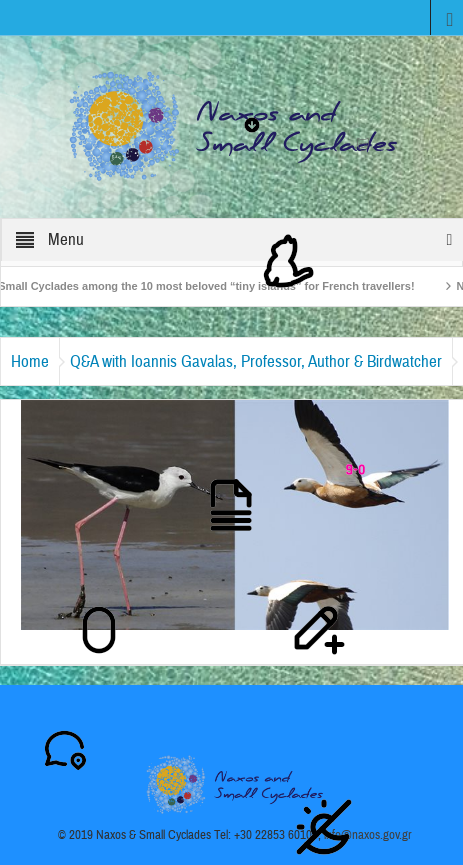 The height and width of the screenshot is (865, 463). I want to click on sort items in descending numerical order, so click(355, 469).